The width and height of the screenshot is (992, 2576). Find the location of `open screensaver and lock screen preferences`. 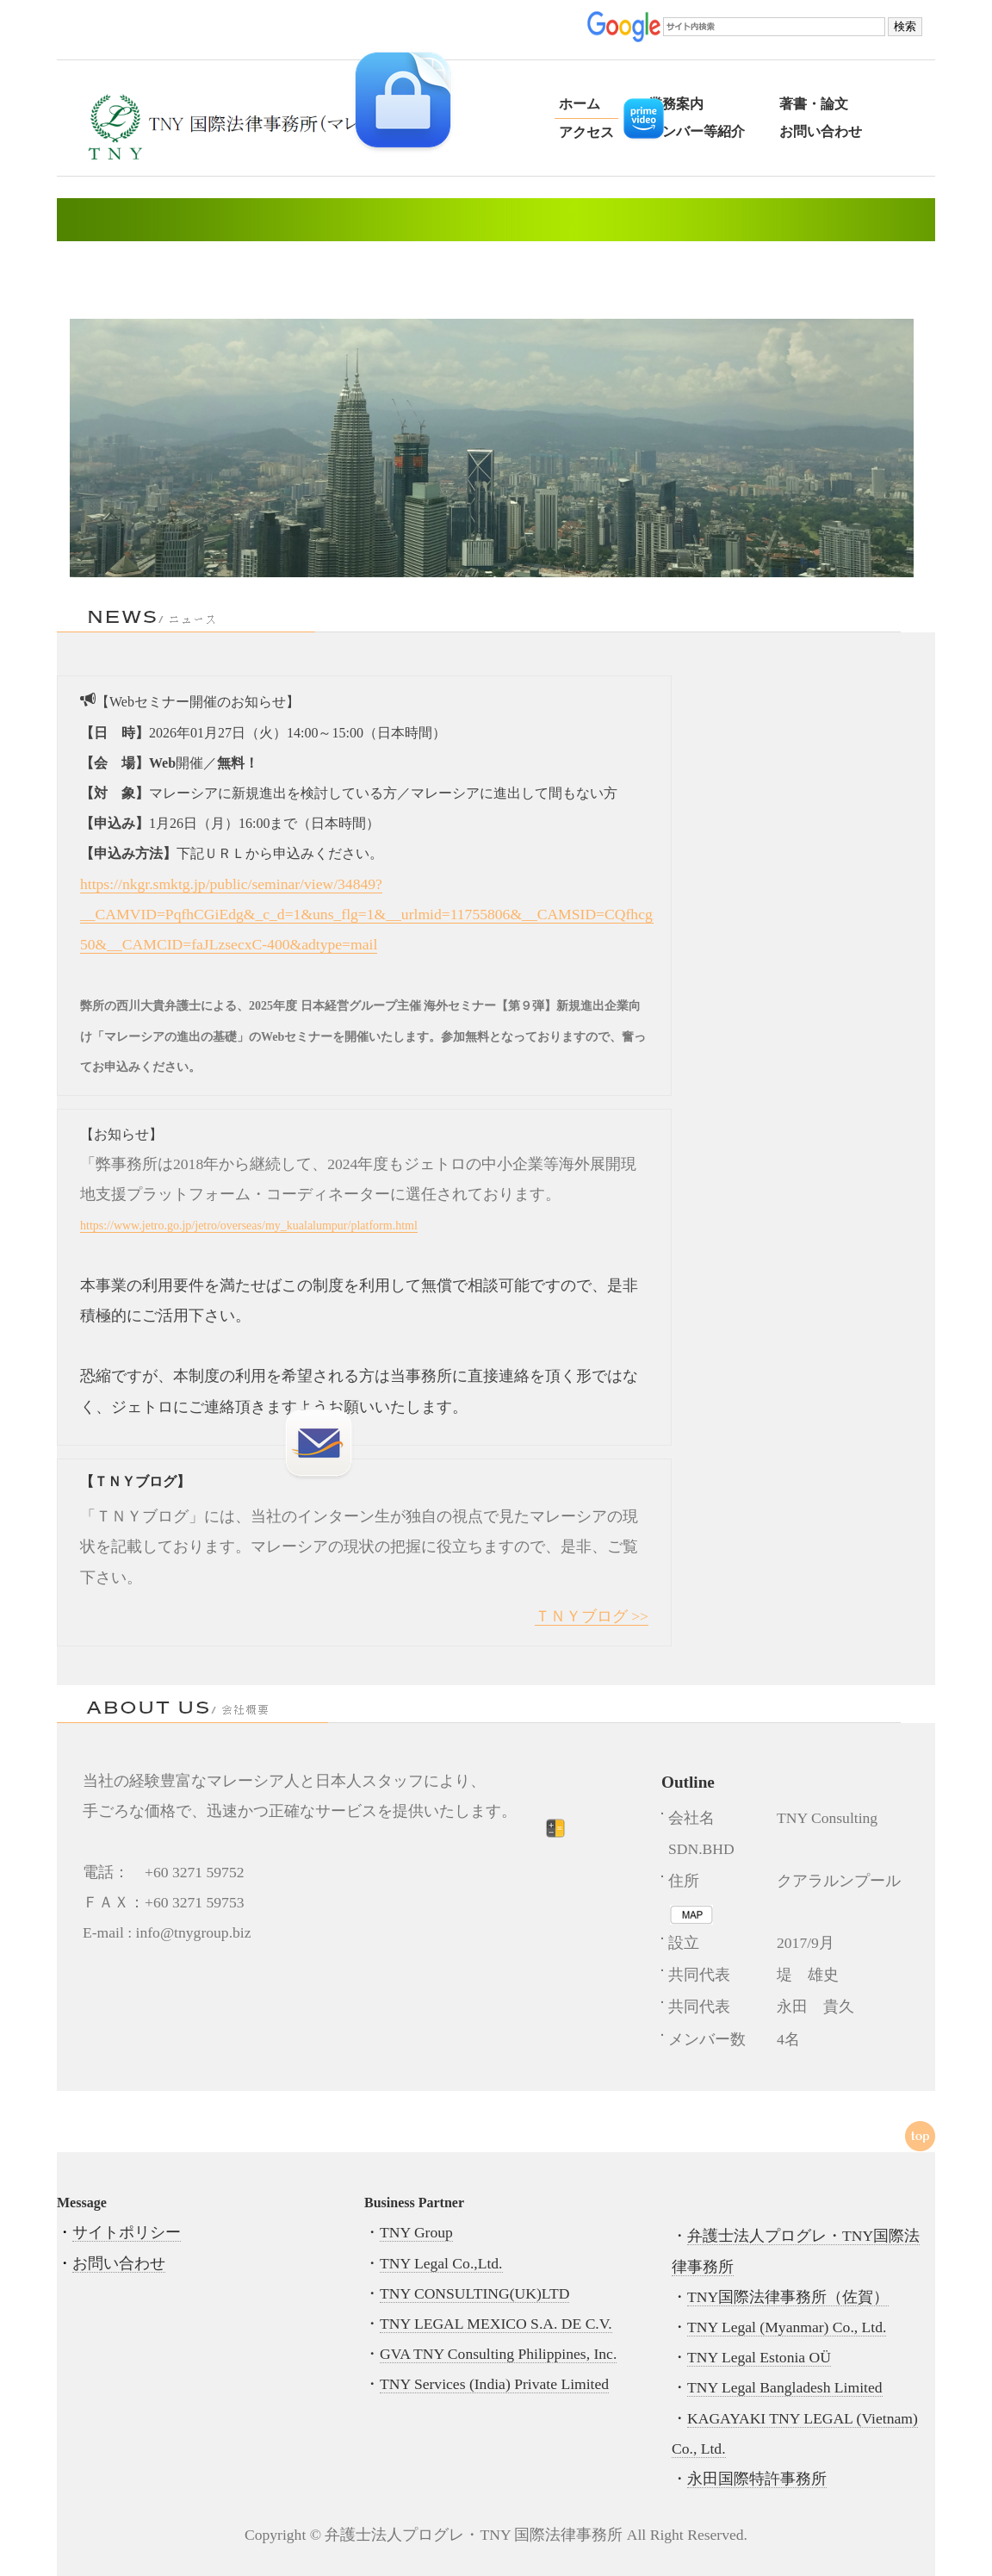

open screensaver and lock screen preferences is located at coordinates (403, 100).